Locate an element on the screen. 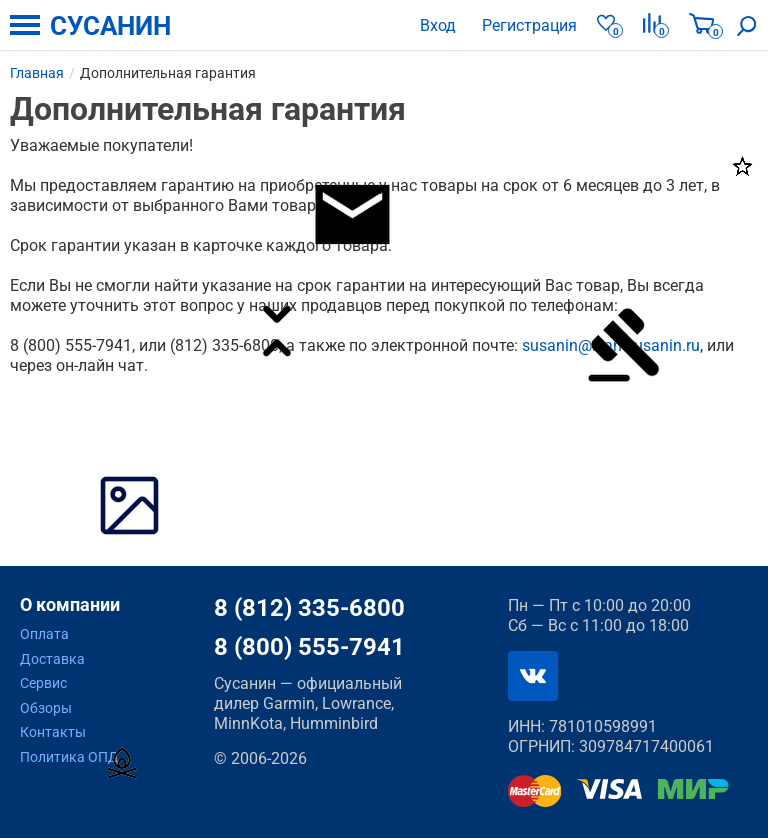  access camping or outdoor activity features is located at coordinates (122, 763).